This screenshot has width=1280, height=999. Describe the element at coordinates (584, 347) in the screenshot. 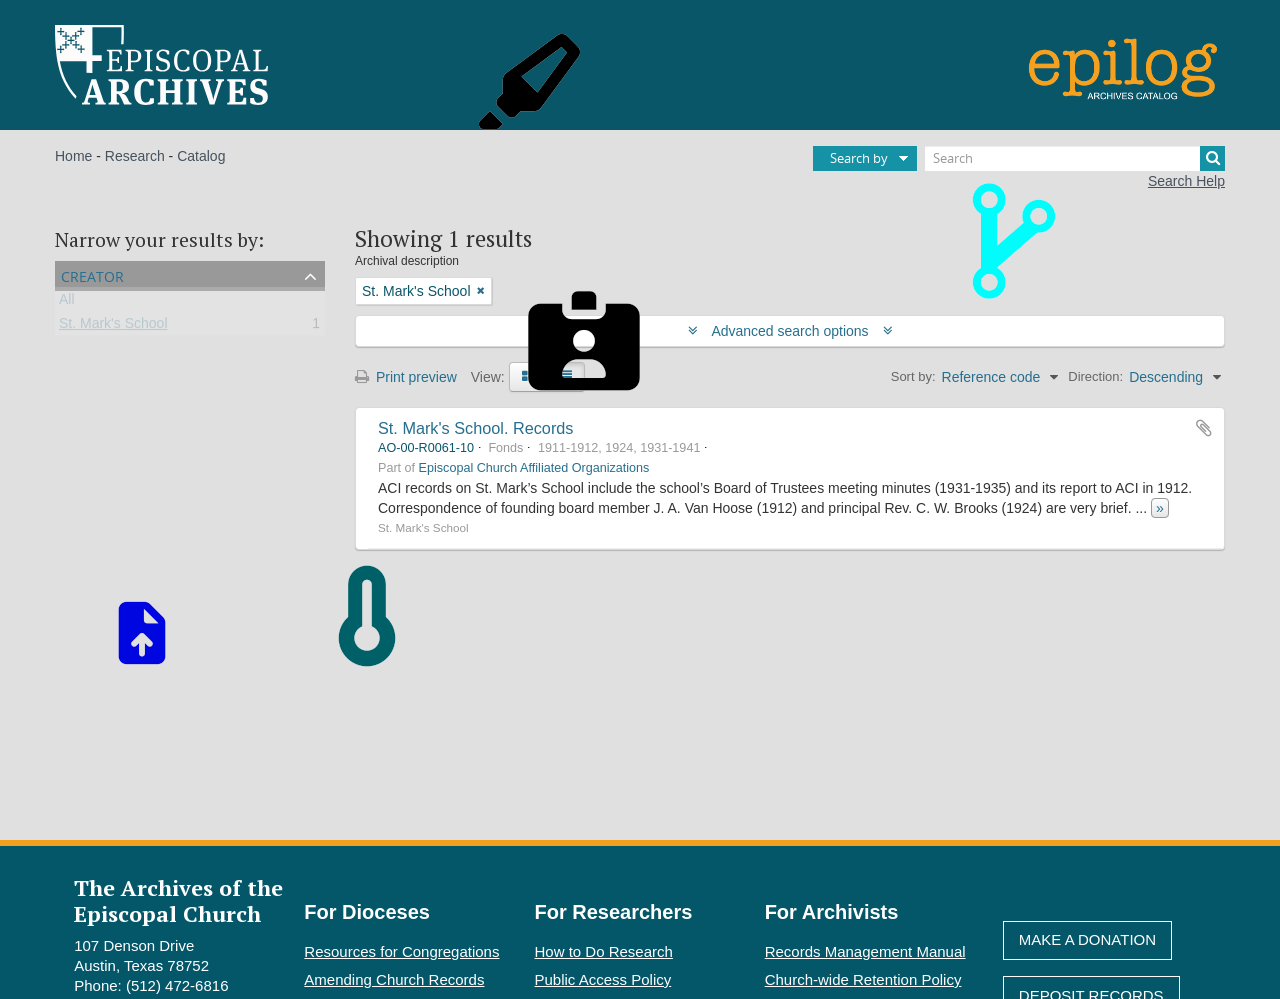

I see `view user profile or identification` at that location.